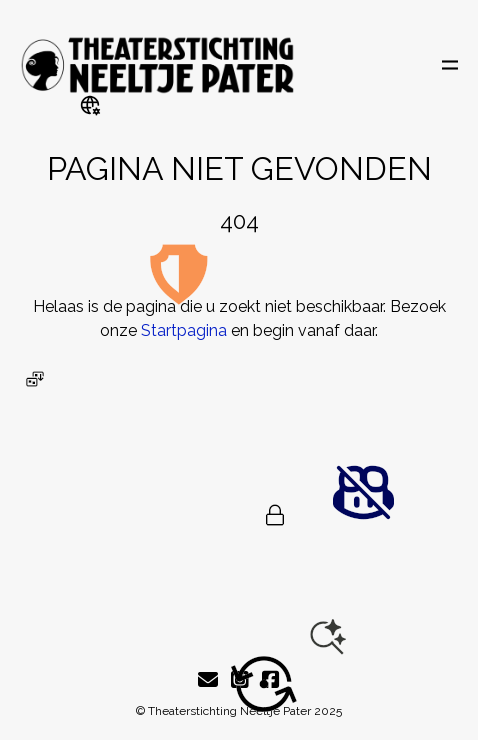 The image size is (478, 740). I want to click on reopen a previously closed issue, so click(265, 686).